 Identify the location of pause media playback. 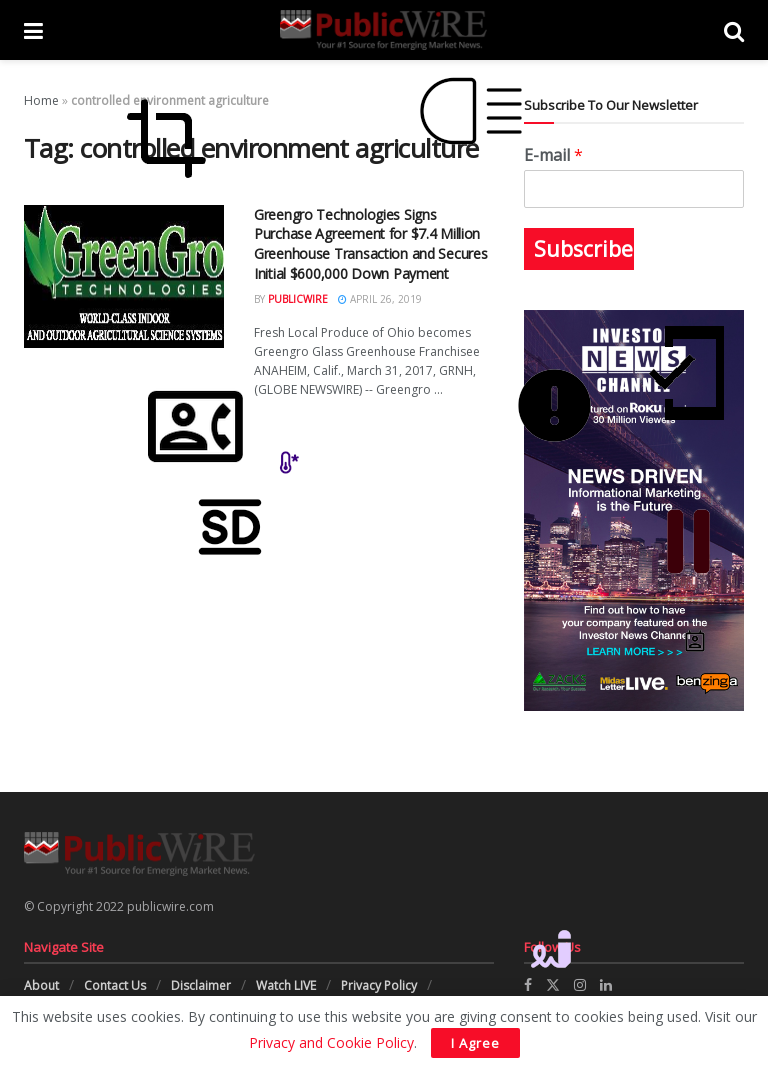
(688, 541).